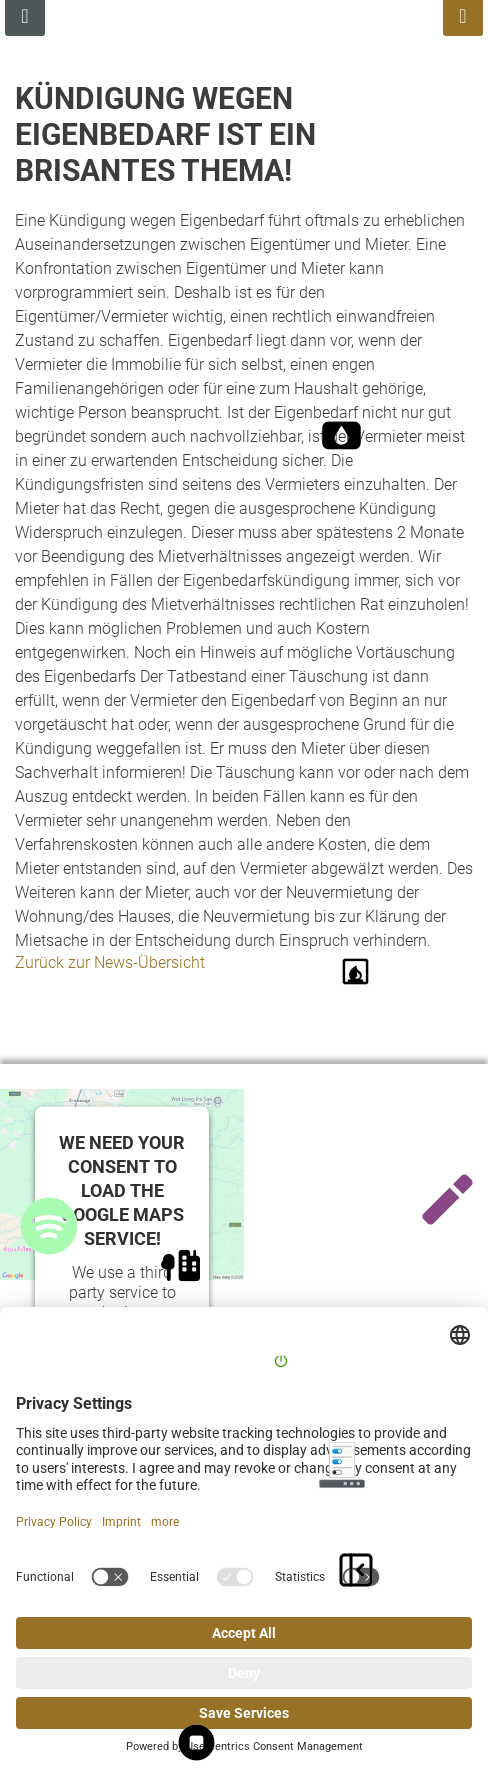 This screenshot has width=488, height=1769. I want to click on open Spotify app, so click(49, 1226).